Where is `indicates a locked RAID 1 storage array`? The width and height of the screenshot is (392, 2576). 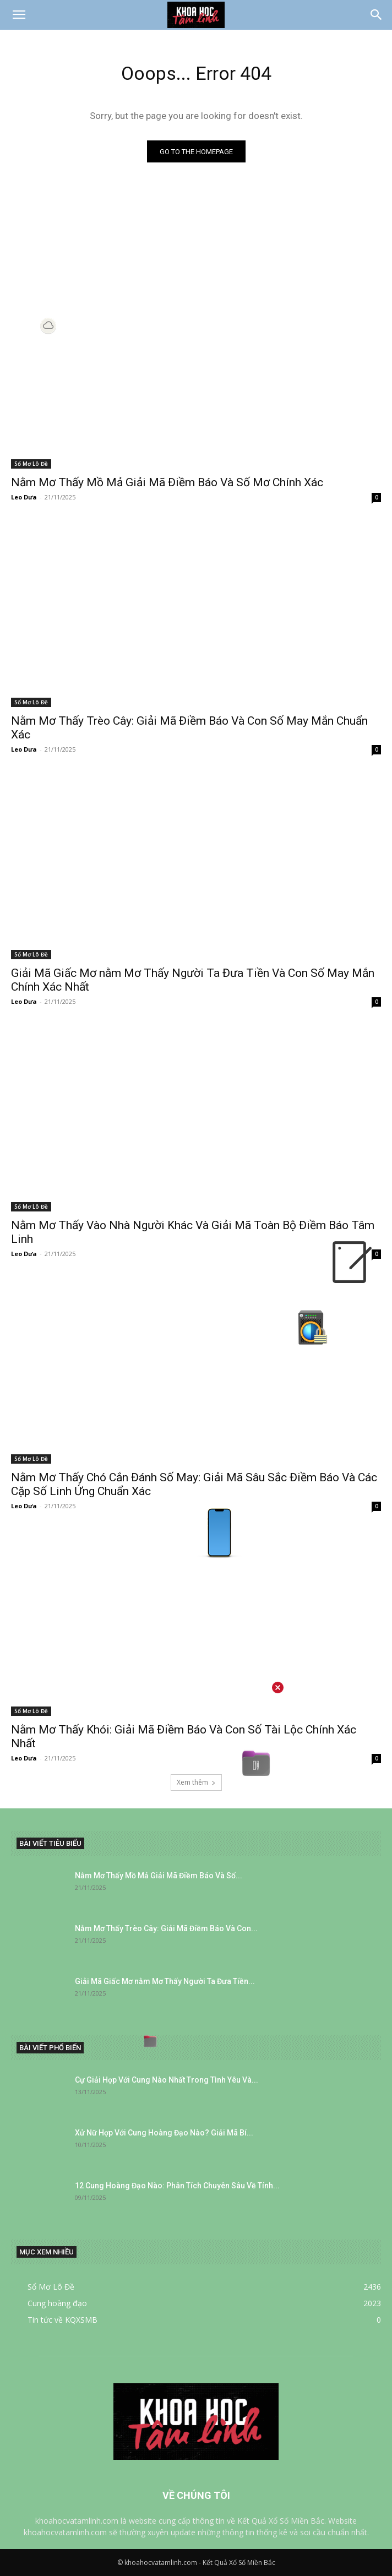
indicates a locked RAID 1 storage array is located at coordinates (311, 1327).